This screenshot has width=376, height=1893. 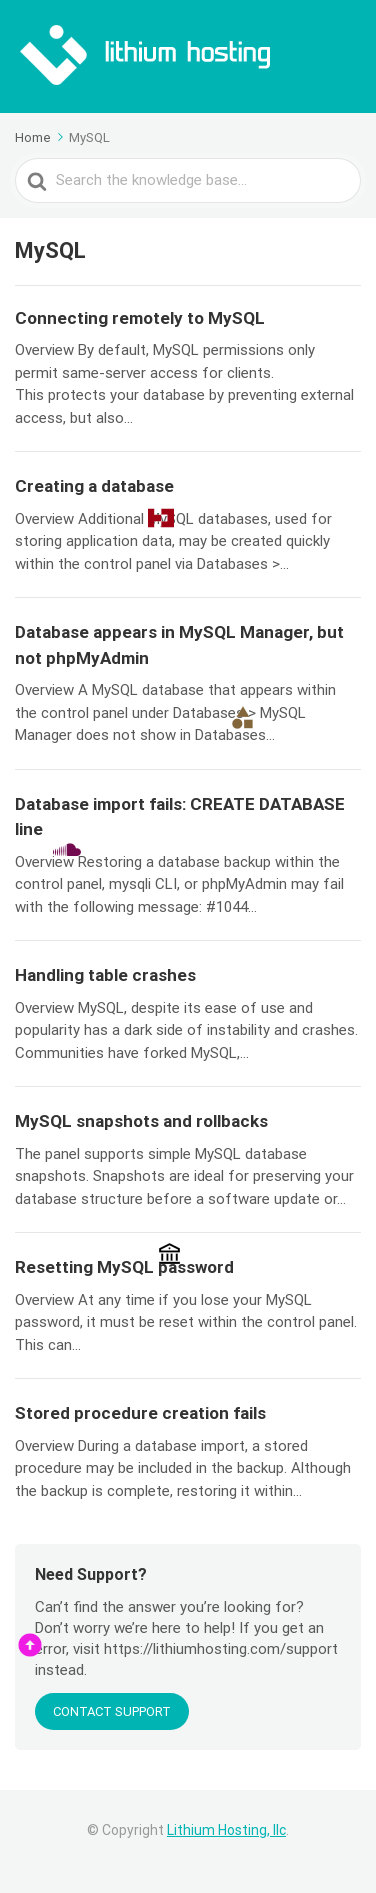 I want to click on open soundcloud app, so click(x=67, y=849).